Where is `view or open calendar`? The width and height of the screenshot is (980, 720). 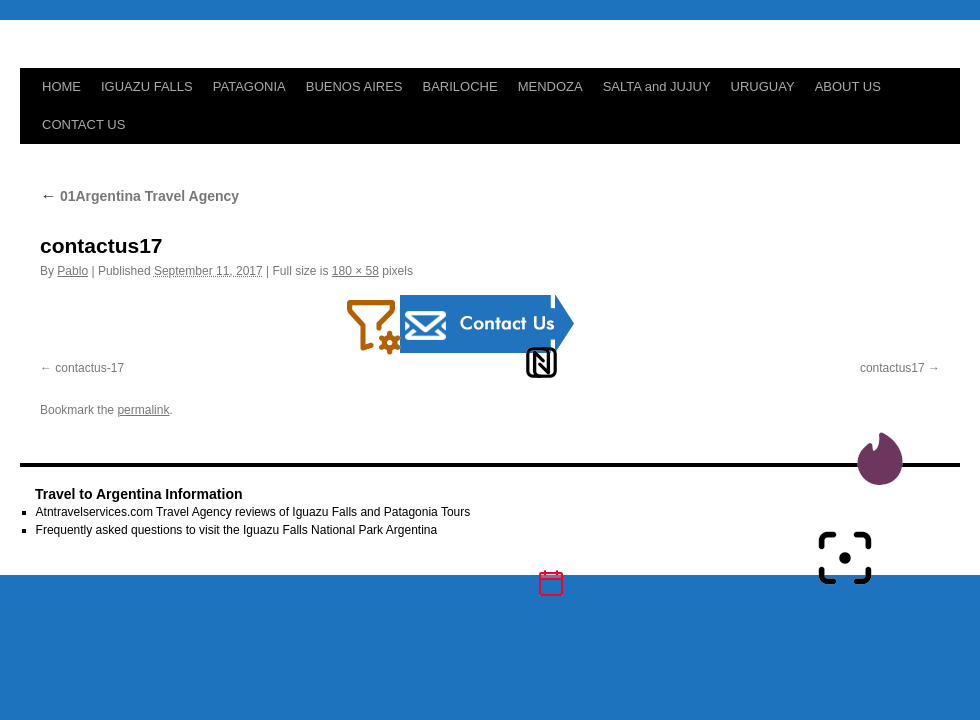
view or open calendar is located at coordinates (551, 584).